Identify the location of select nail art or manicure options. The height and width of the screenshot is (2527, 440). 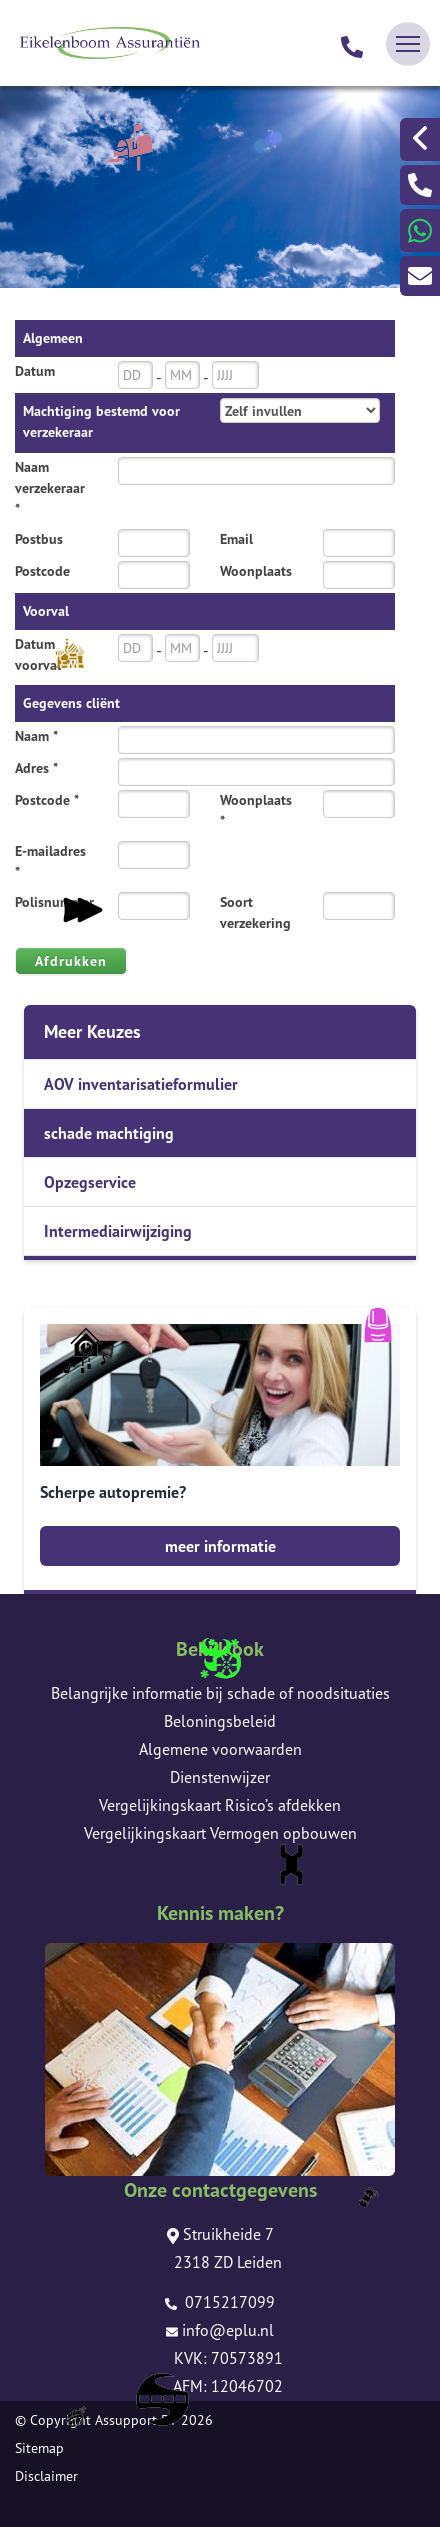
(378, 1325).